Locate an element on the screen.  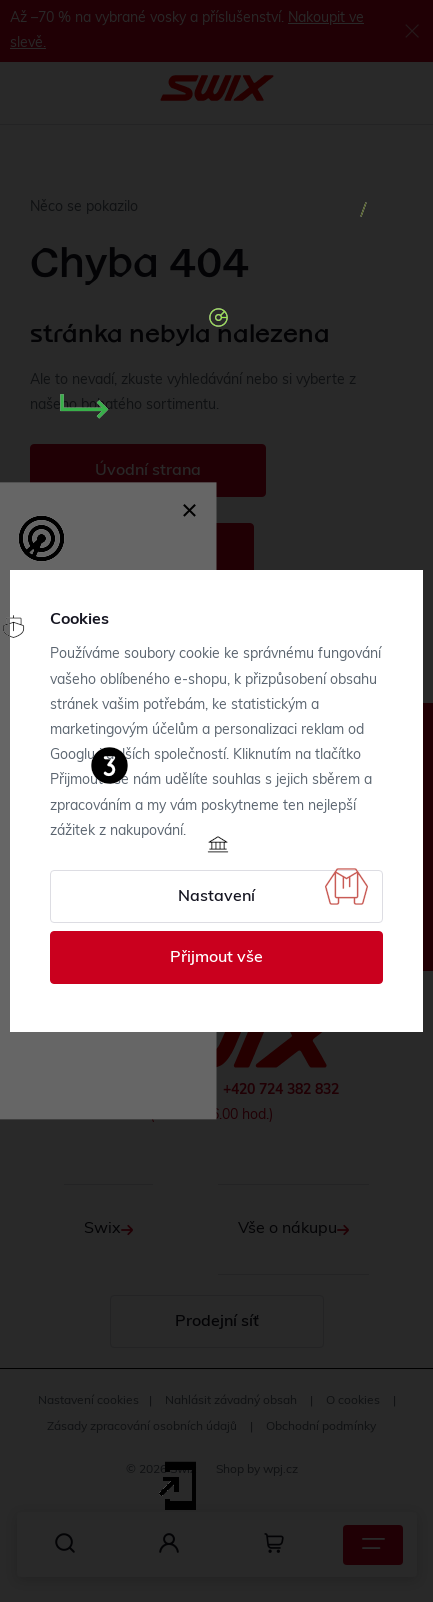
access boat or ferry services is located at coordinates (13, 626).